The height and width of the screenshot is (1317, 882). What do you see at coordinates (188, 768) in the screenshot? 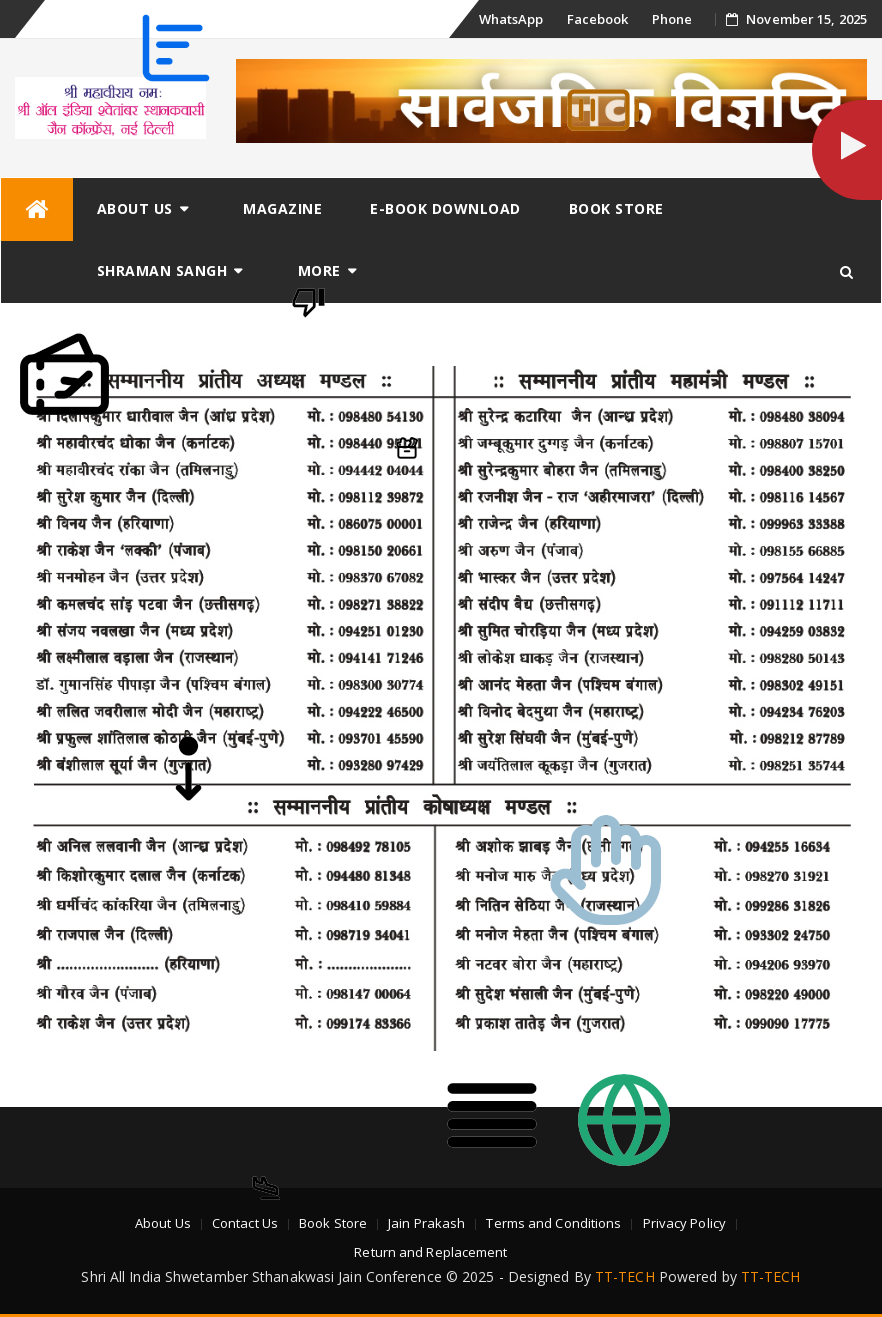
I see `move item down in a list` at bounding box center [188, 768].